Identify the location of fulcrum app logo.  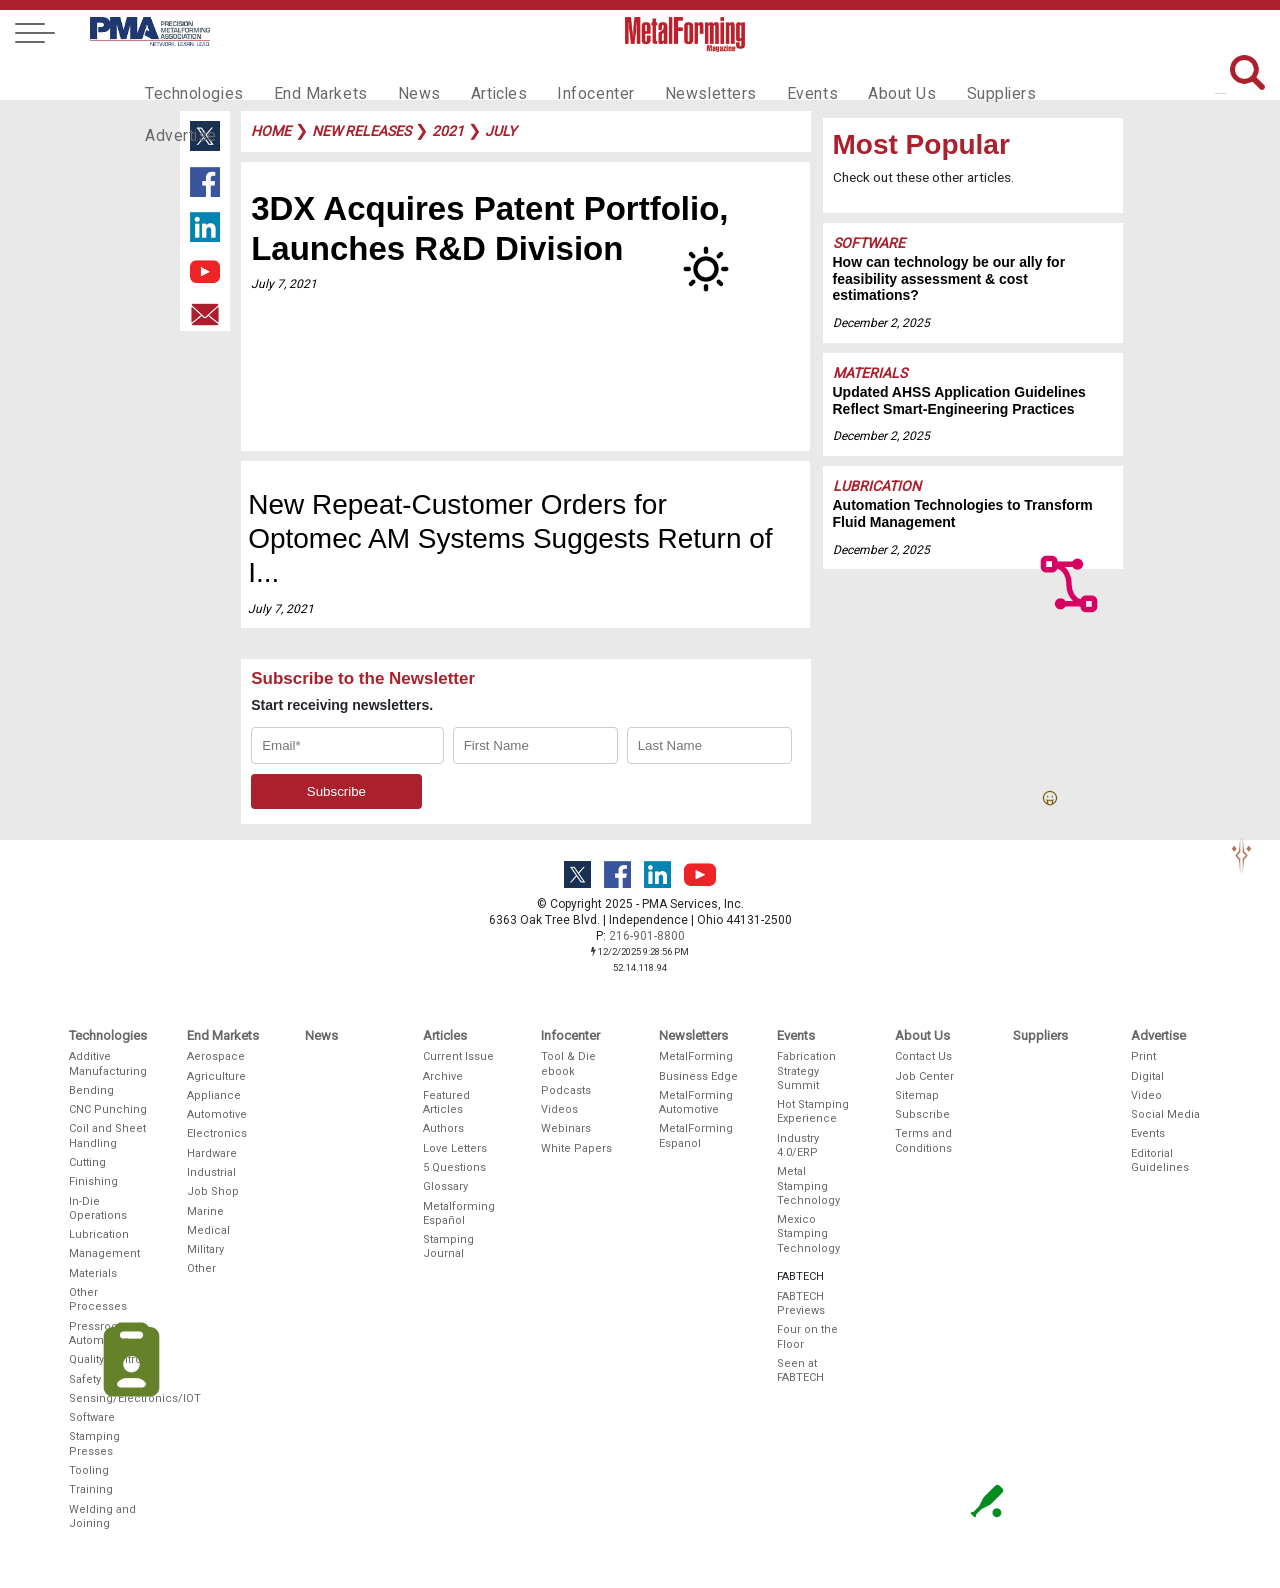
(1241, 855).